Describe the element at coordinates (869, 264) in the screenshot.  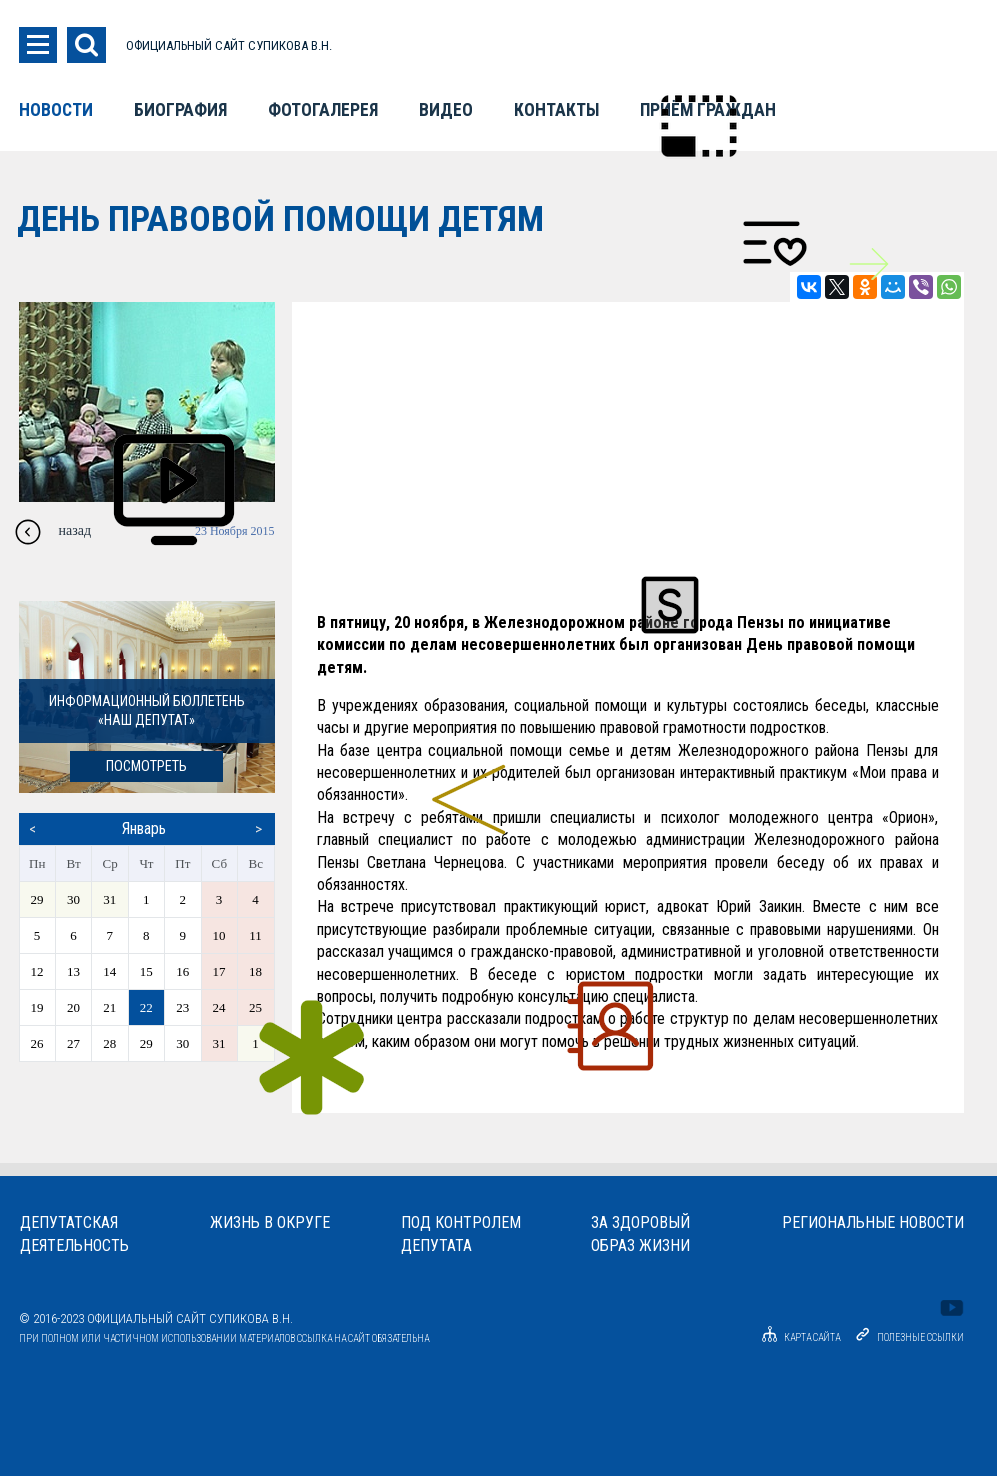
I see `navigate to the next item or page` at that location.